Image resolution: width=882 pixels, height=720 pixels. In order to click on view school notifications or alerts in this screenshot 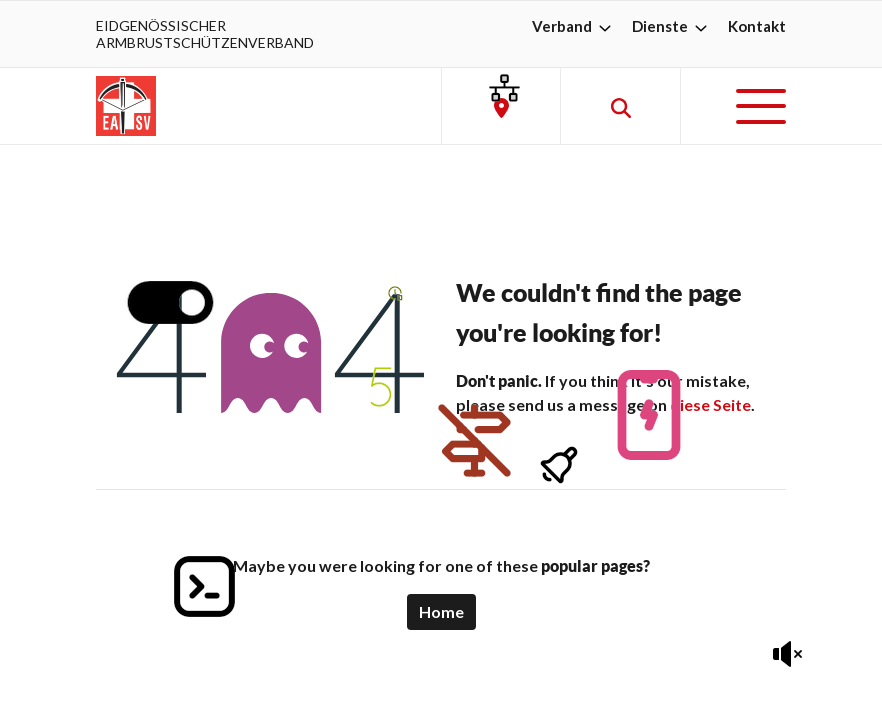, I will do `click(559, 465)`.